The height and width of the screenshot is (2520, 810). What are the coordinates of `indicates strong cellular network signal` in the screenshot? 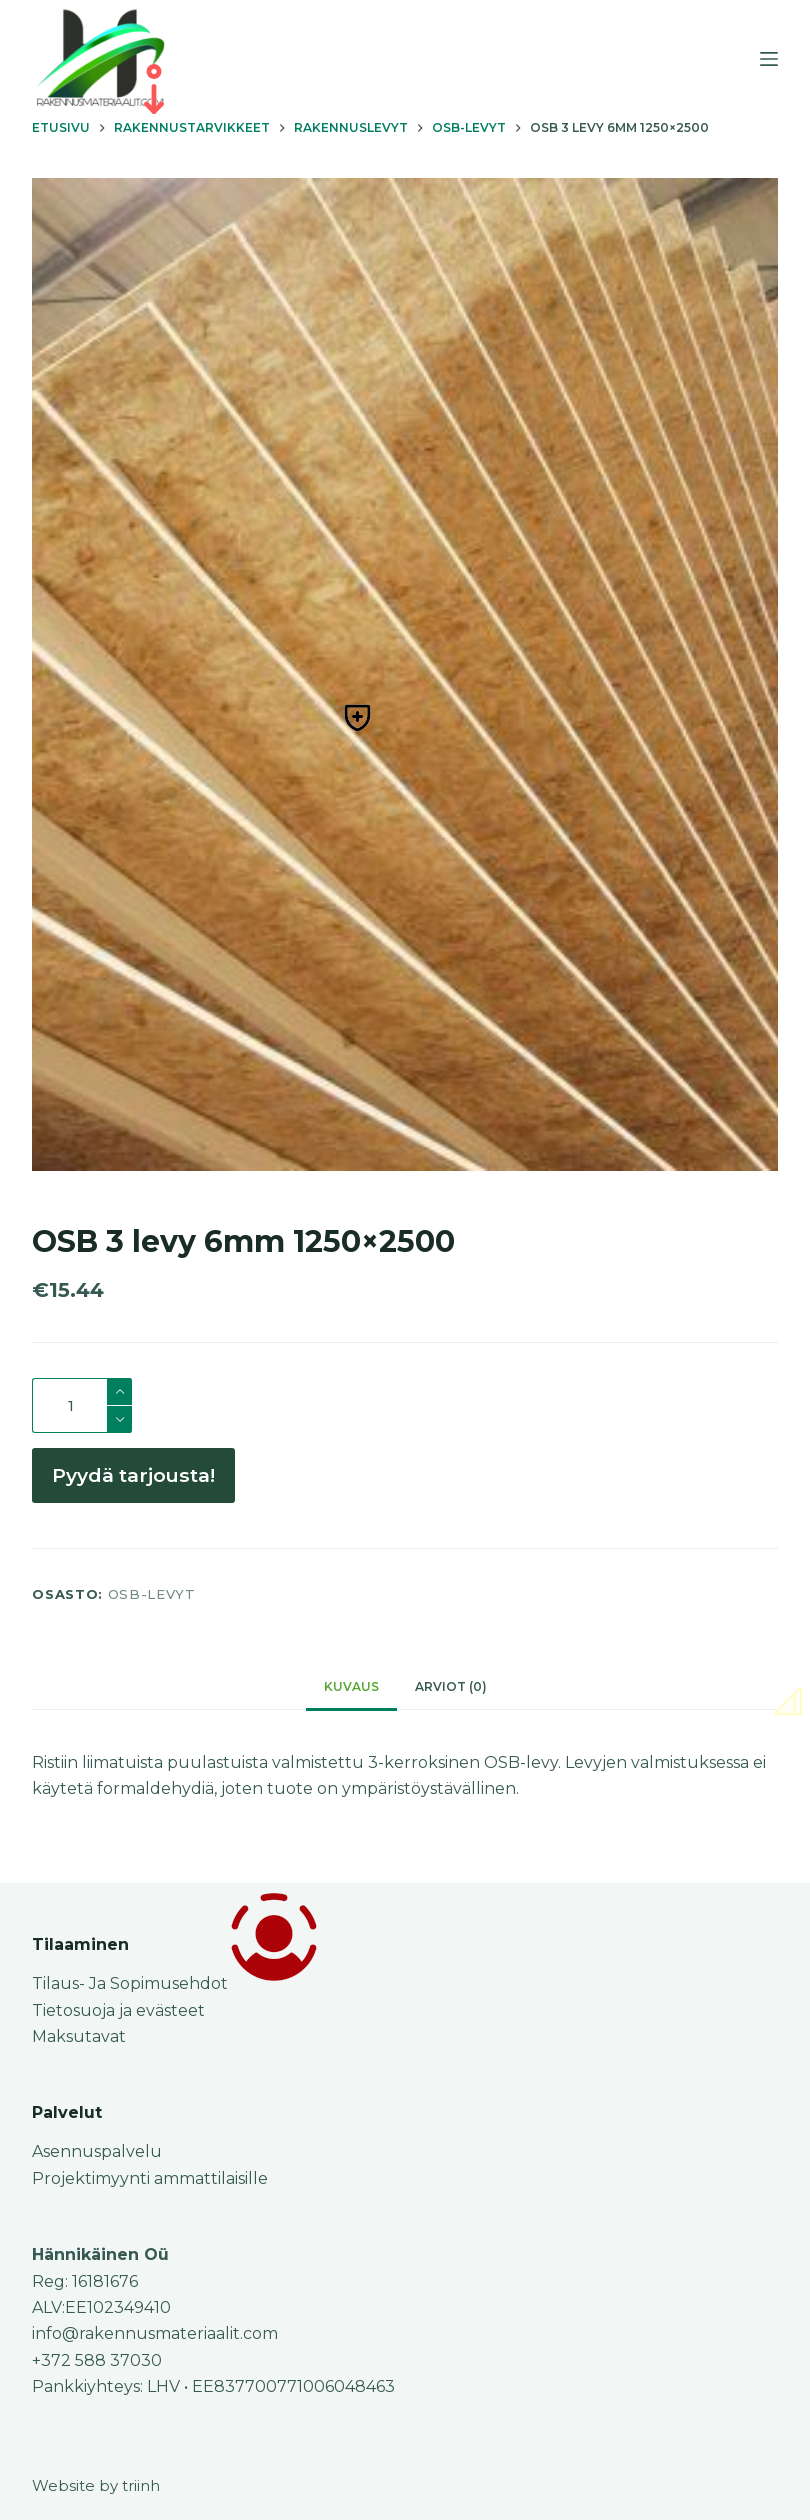 It's located at (790, 1702).